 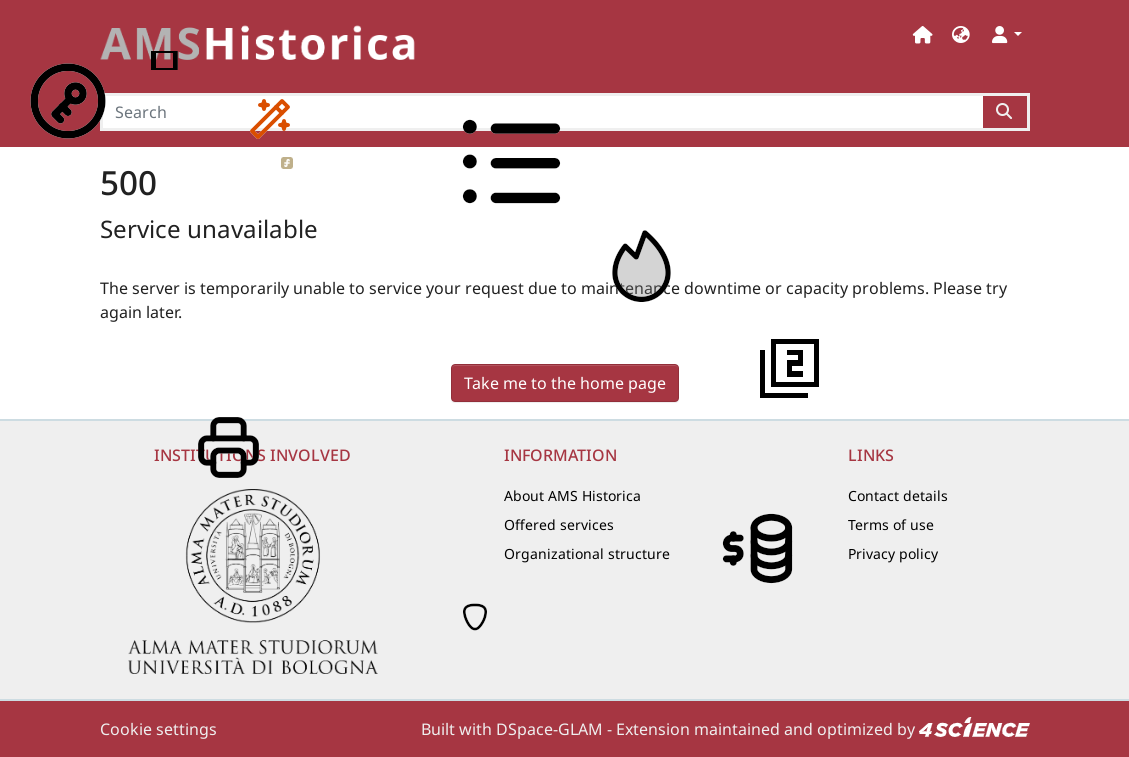 What do you see at coordinates (789, 368) in the screenshot?
I see `select or apply filter number 2` at bounding box center [789, 368].